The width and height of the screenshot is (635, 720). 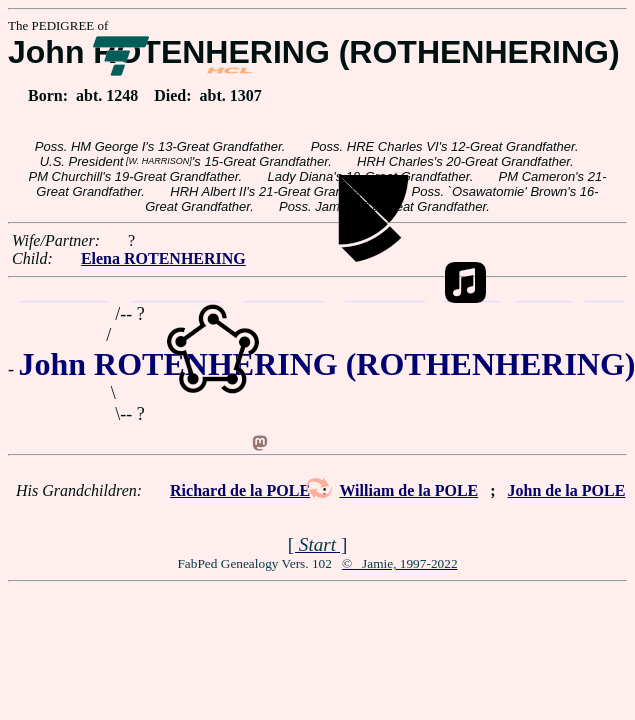 What do you see at coordinates (213, 349) in the screenshot?
I see `fastlane app automation tool logo` at bounding box center [213, 349].